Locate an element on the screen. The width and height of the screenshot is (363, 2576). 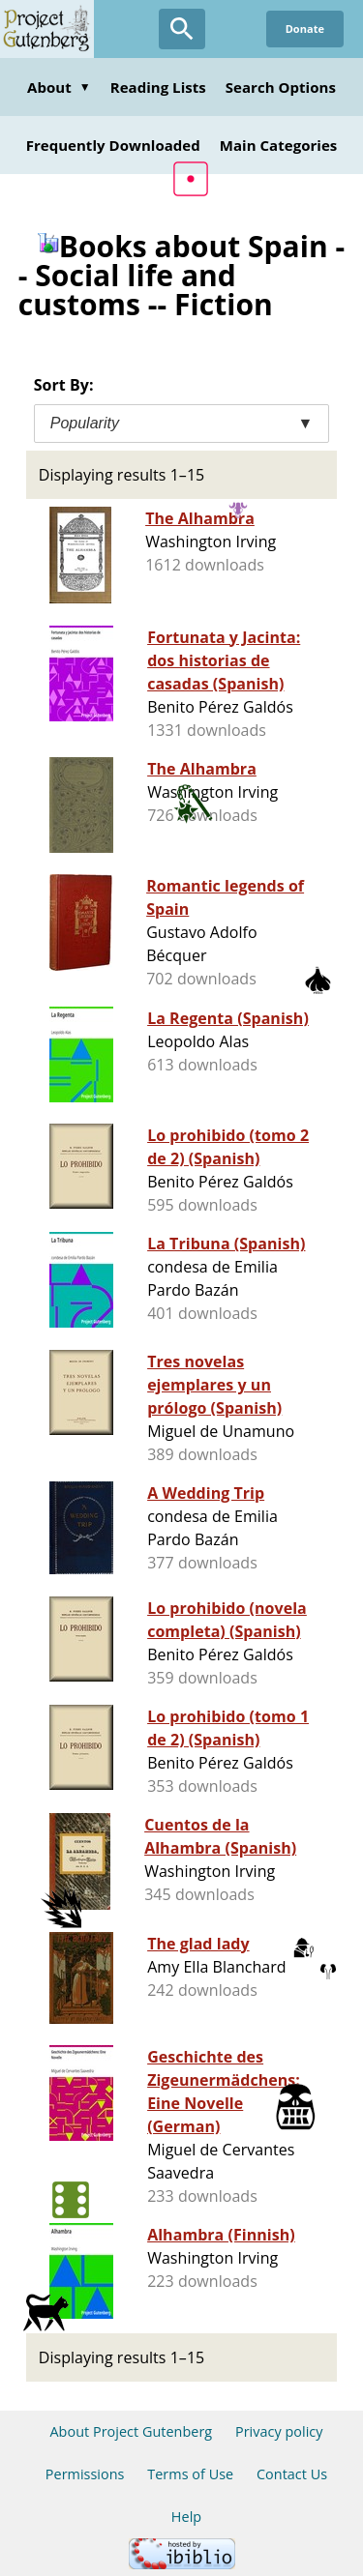
roll the dice in a game is located at coordinates (71, 2200).